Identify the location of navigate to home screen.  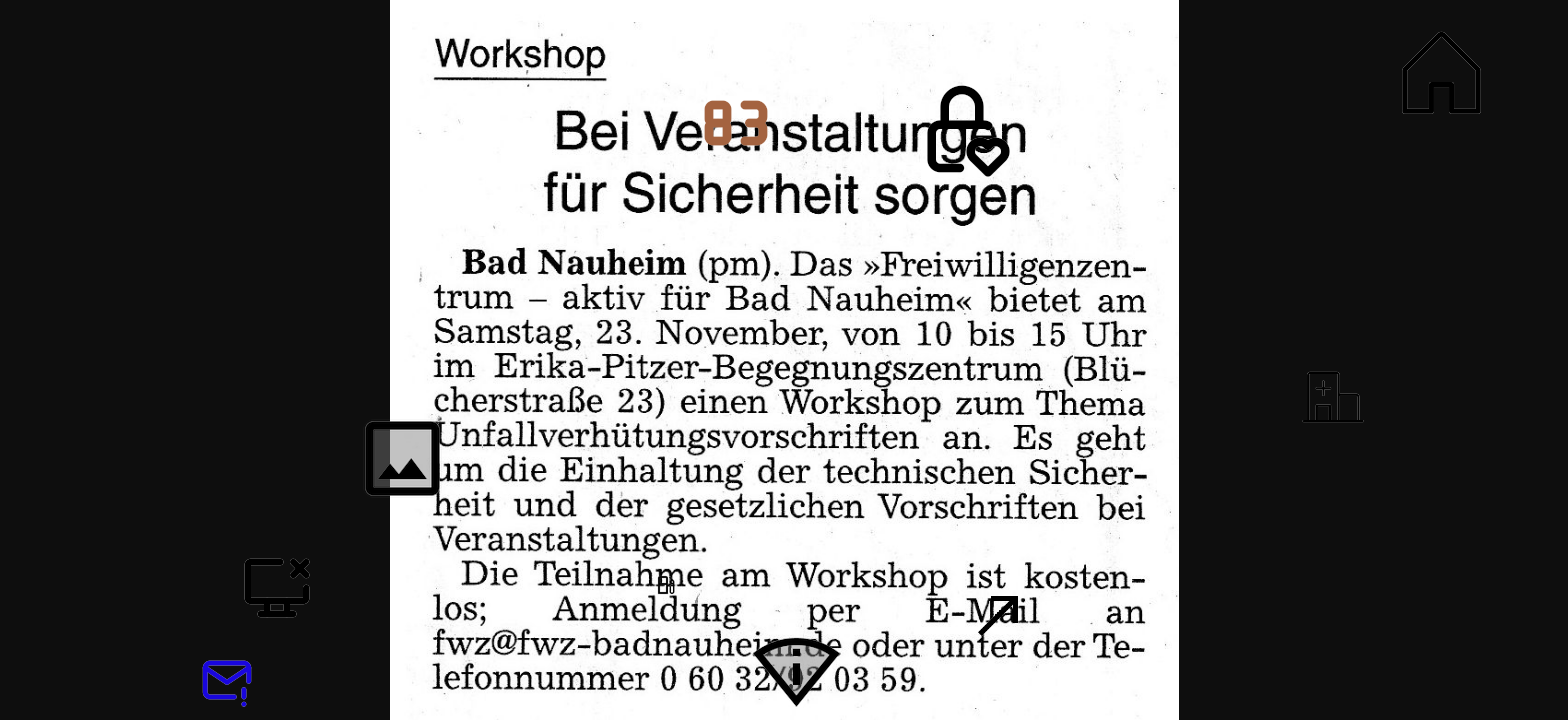
(1441, 74).